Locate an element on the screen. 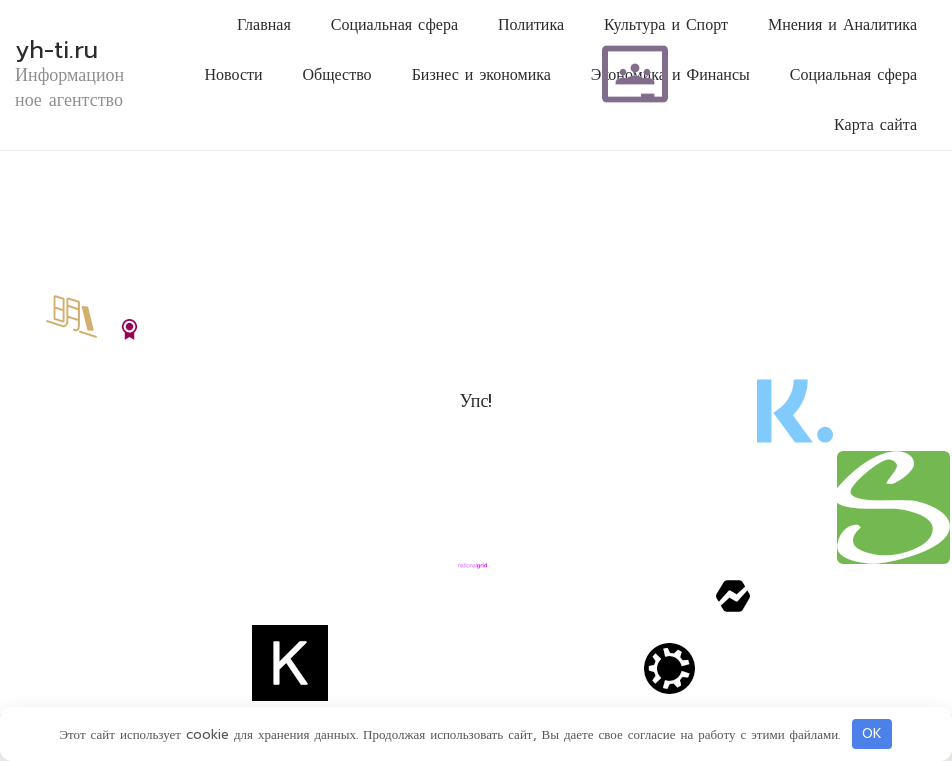 The width and height of the screenshot is (952, 761). kubuntu linux distribution logo is located at coordinates (669, 668).